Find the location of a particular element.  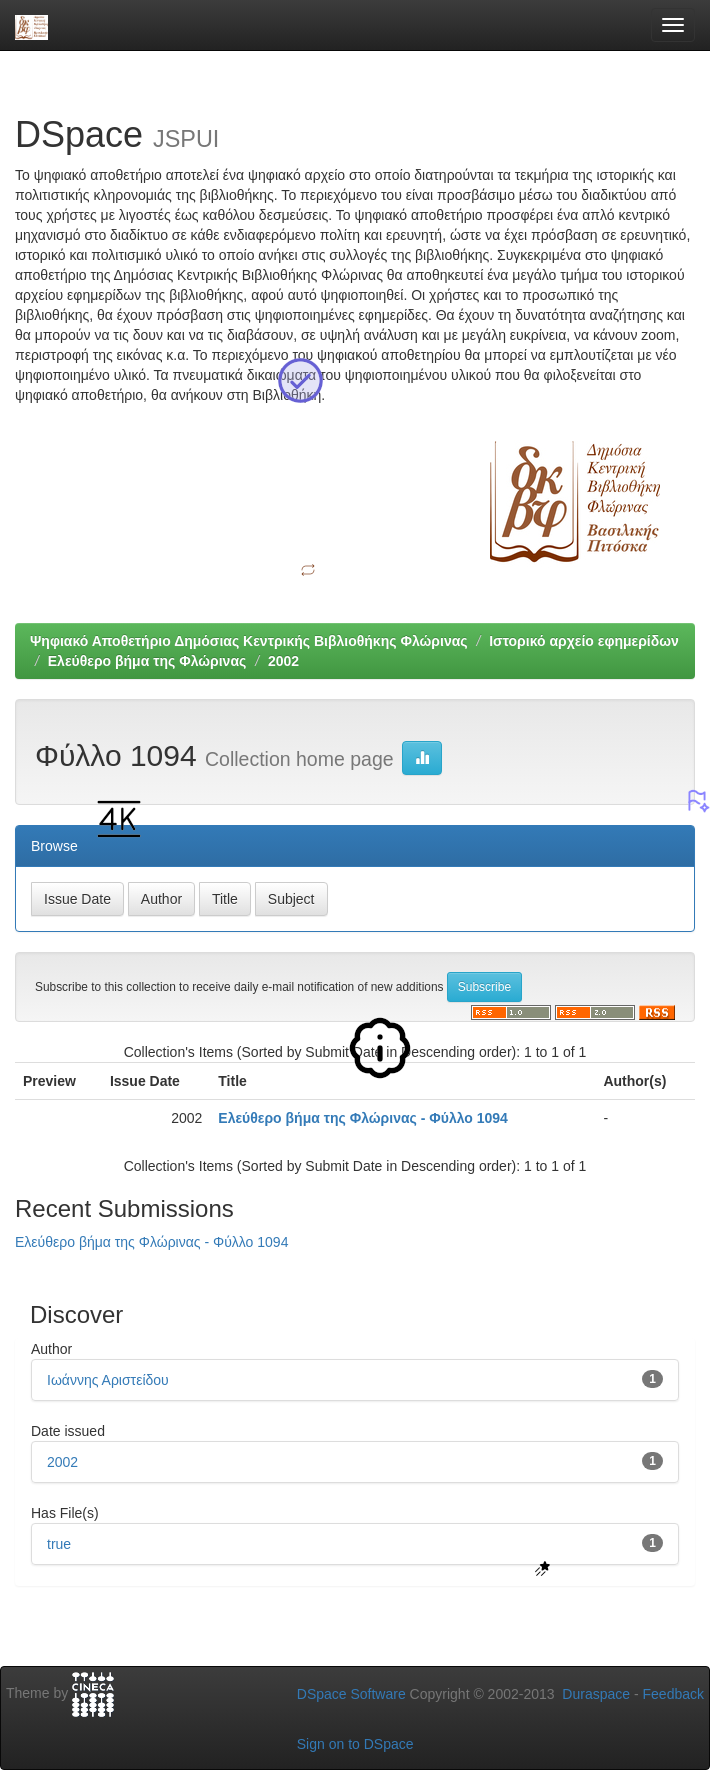

mark as favorite or featured is located at coordinates (542, 1568).